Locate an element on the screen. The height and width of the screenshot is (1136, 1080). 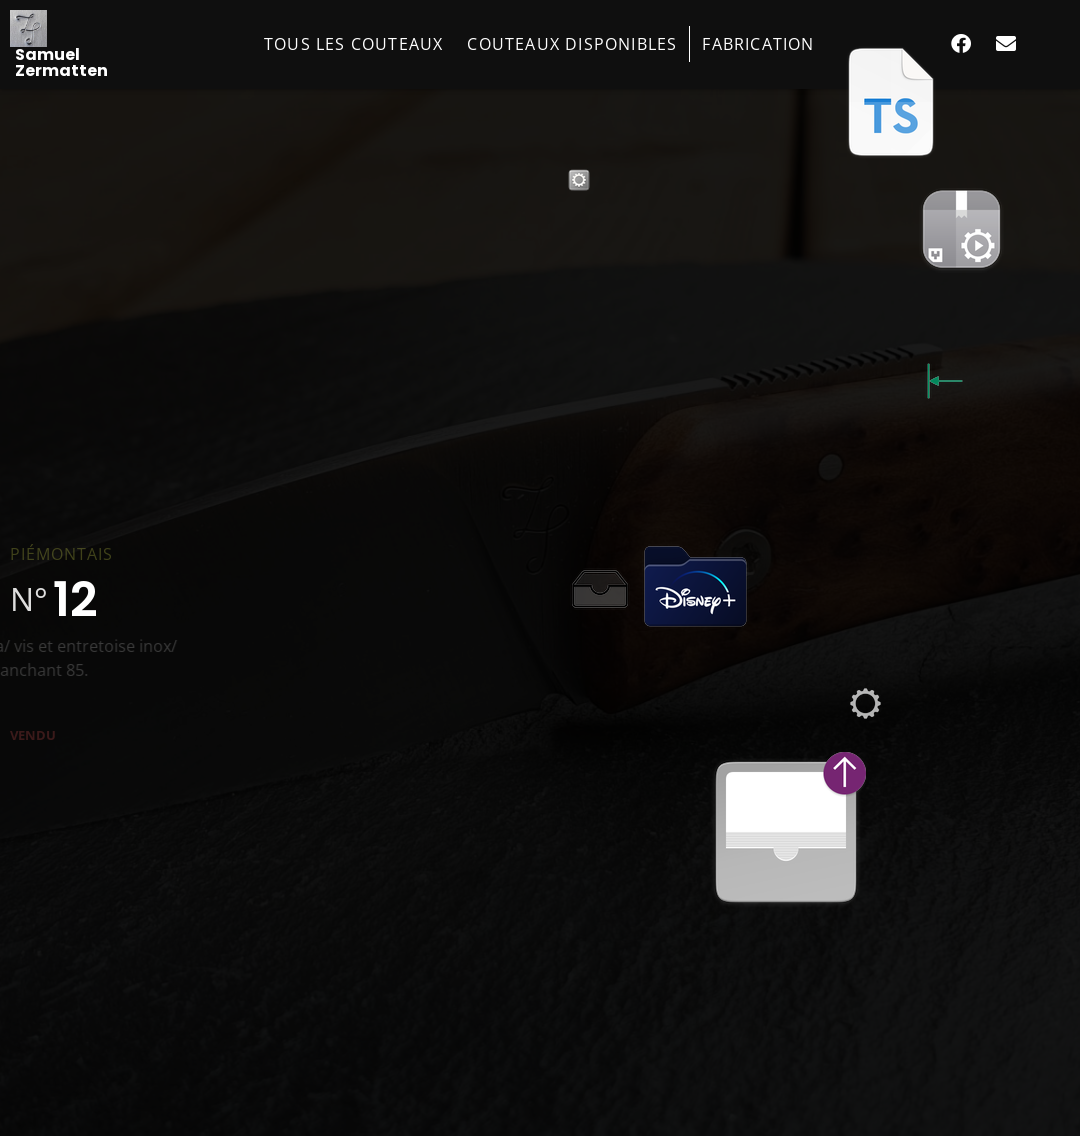
open disney+ media folder is located at coordinates (695, 589).